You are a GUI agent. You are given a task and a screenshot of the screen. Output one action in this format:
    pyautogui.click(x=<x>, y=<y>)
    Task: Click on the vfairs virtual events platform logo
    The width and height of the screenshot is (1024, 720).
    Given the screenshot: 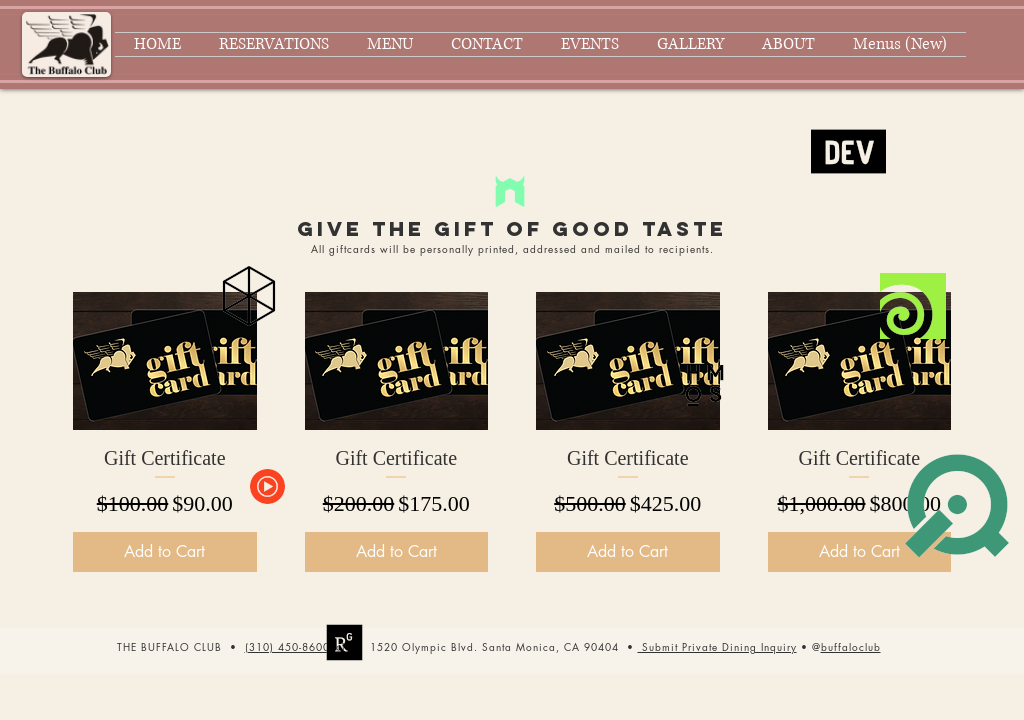 What is the action you would take?
    pyautogui.click(x=249, y=296)
    